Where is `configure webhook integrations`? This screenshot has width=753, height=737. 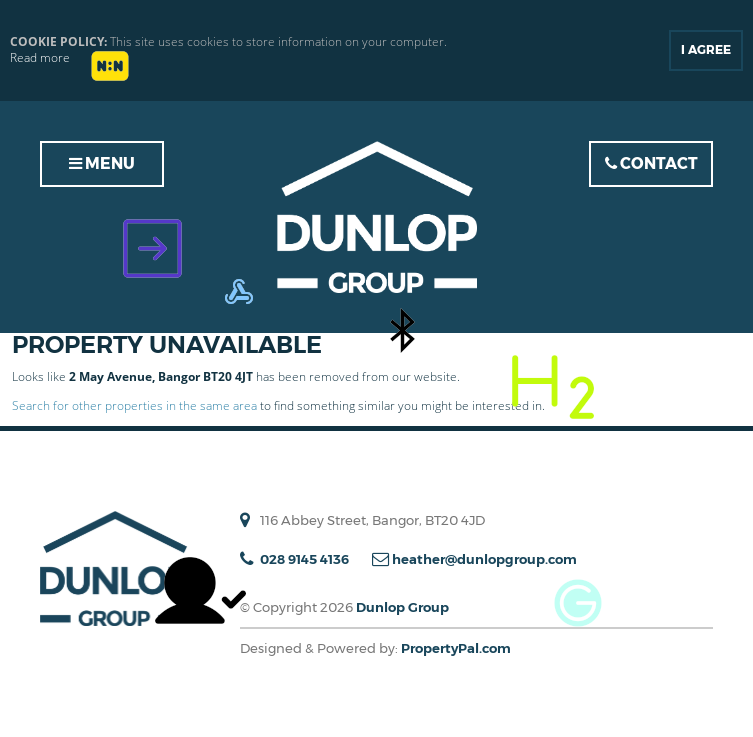 configure webhook integrations is located at coordinates (239, 293).